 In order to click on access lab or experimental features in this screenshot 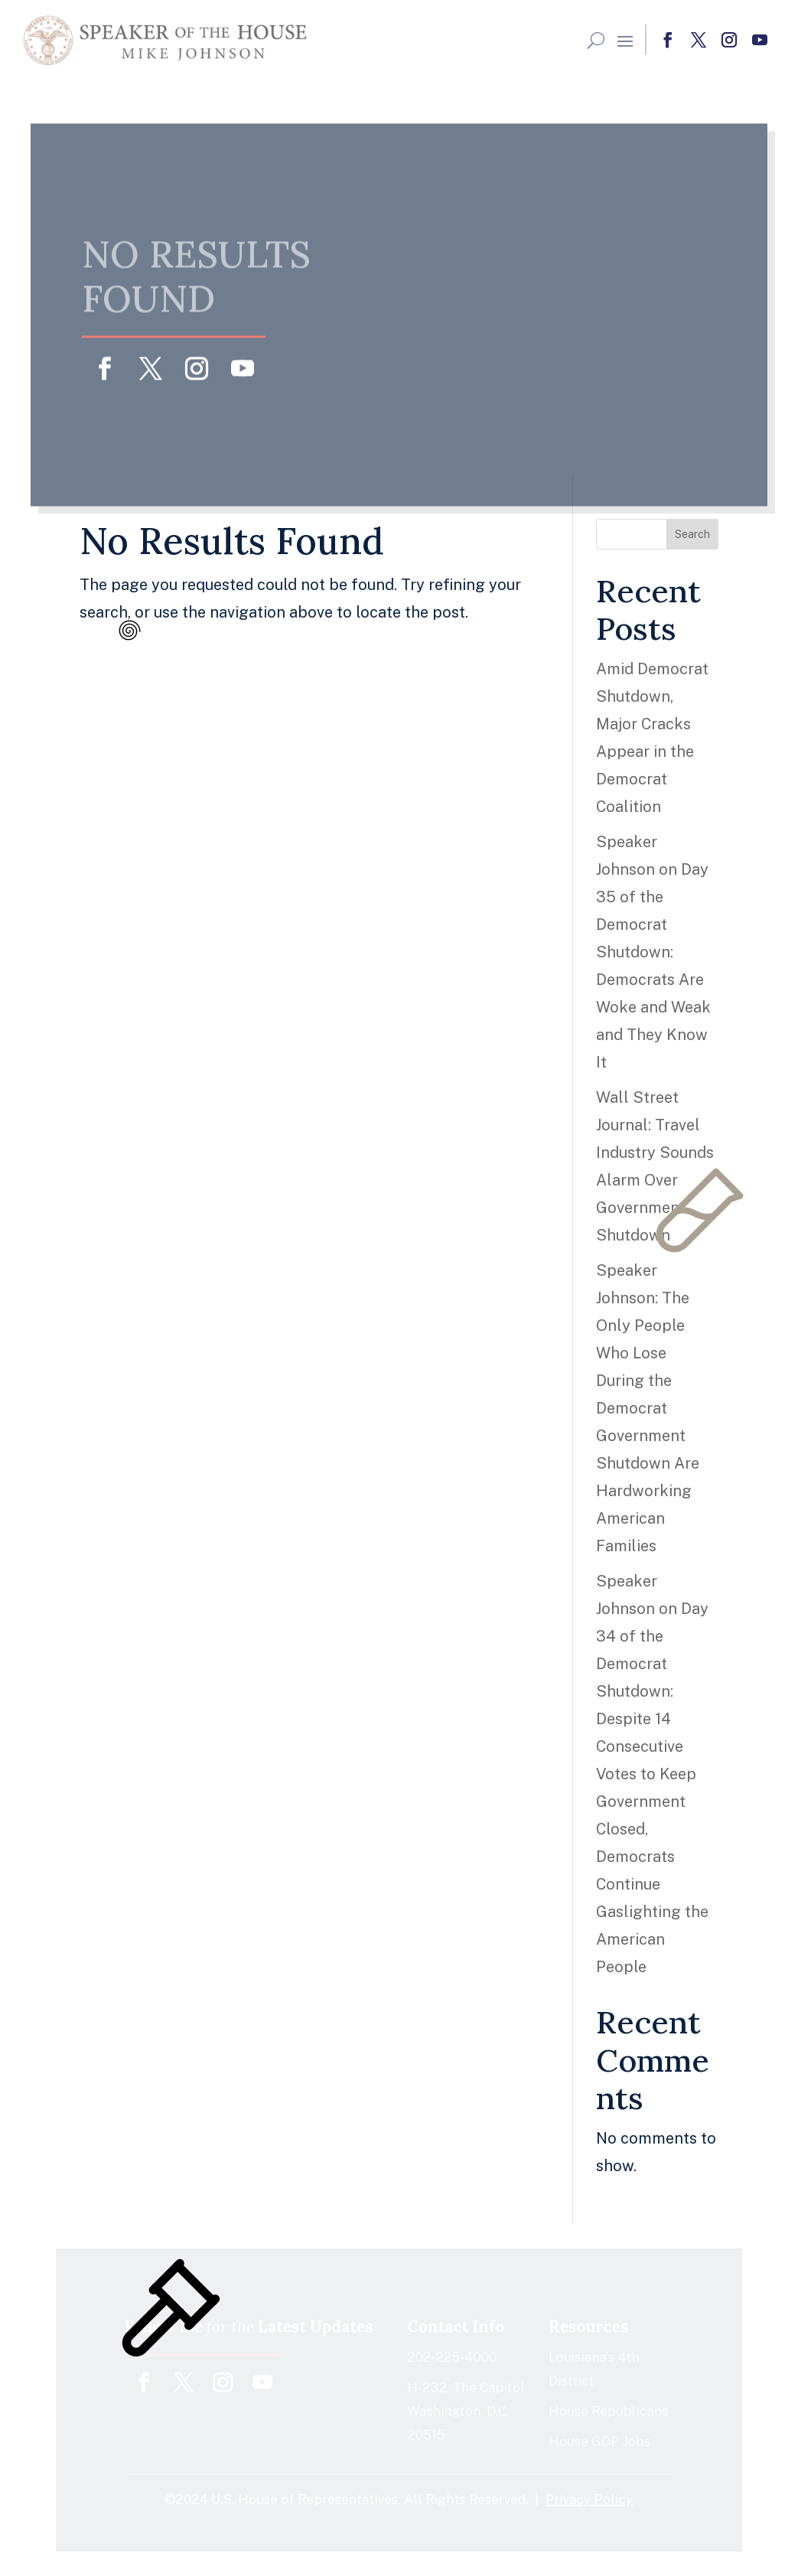, I will do `click(698, 1210)`.